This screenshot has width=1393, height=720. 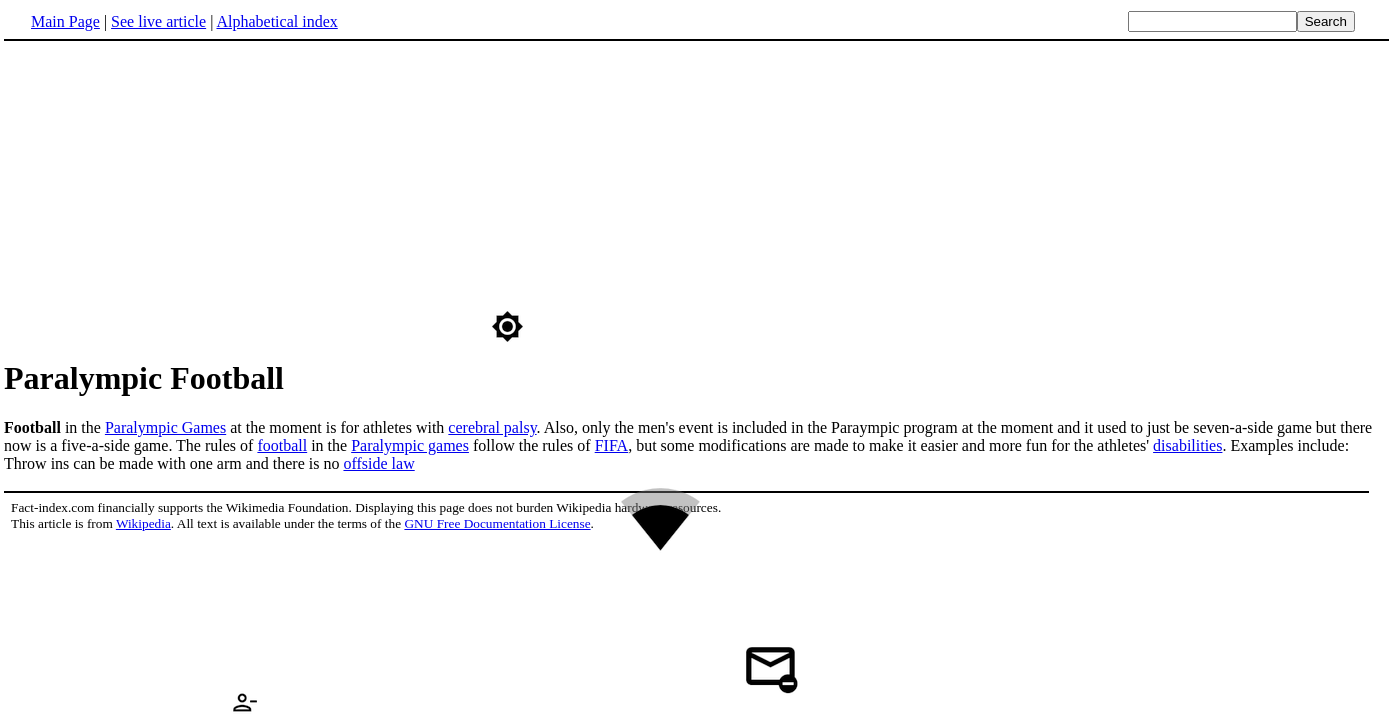 I want to click on remove a contact or friend, so click(x=244, y=702).